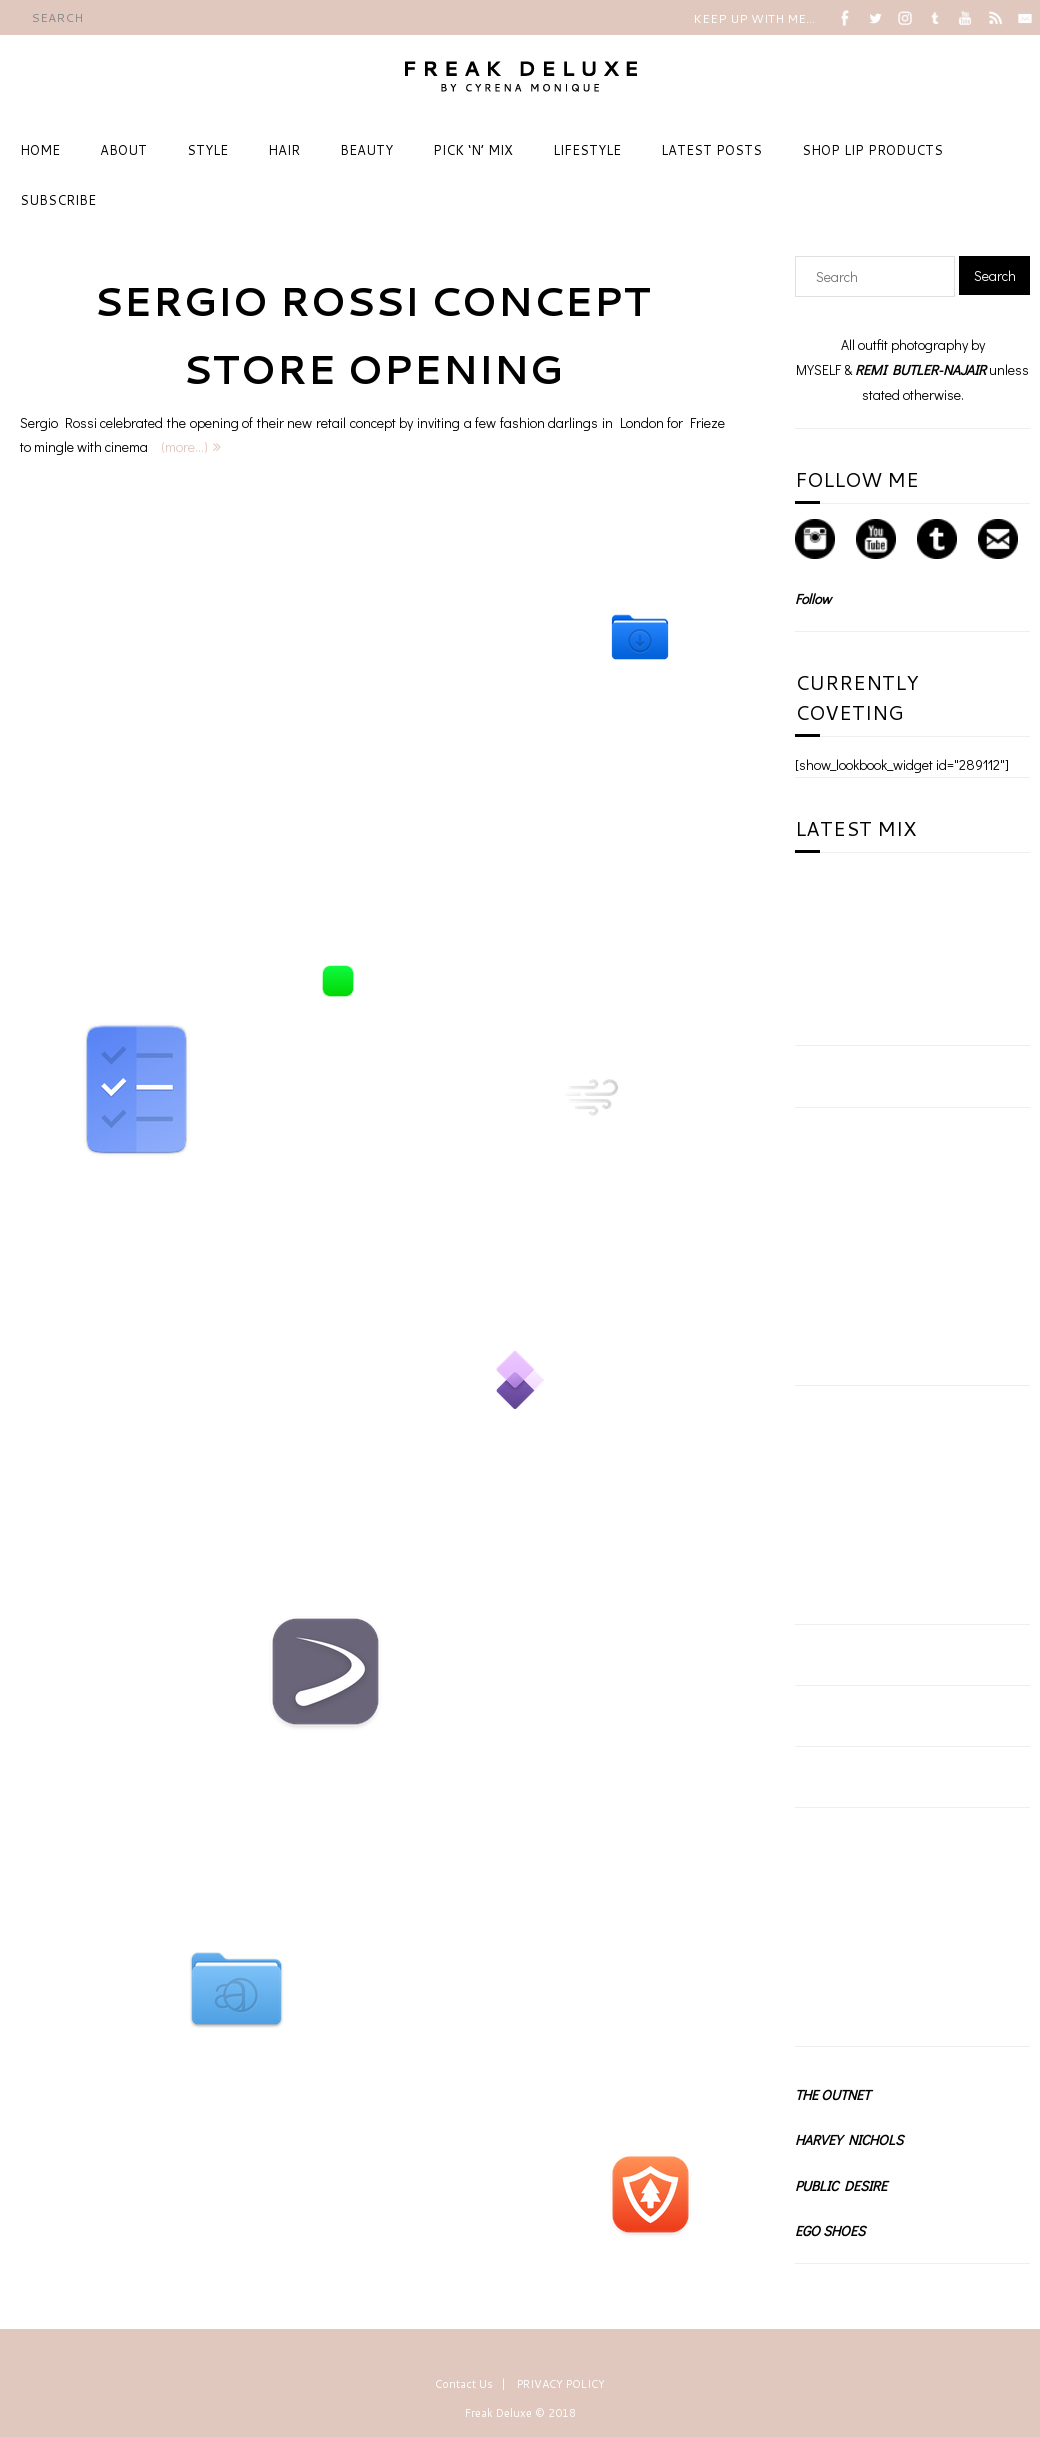  I want to click on open typos 2024 folder, so click(236, 1988).